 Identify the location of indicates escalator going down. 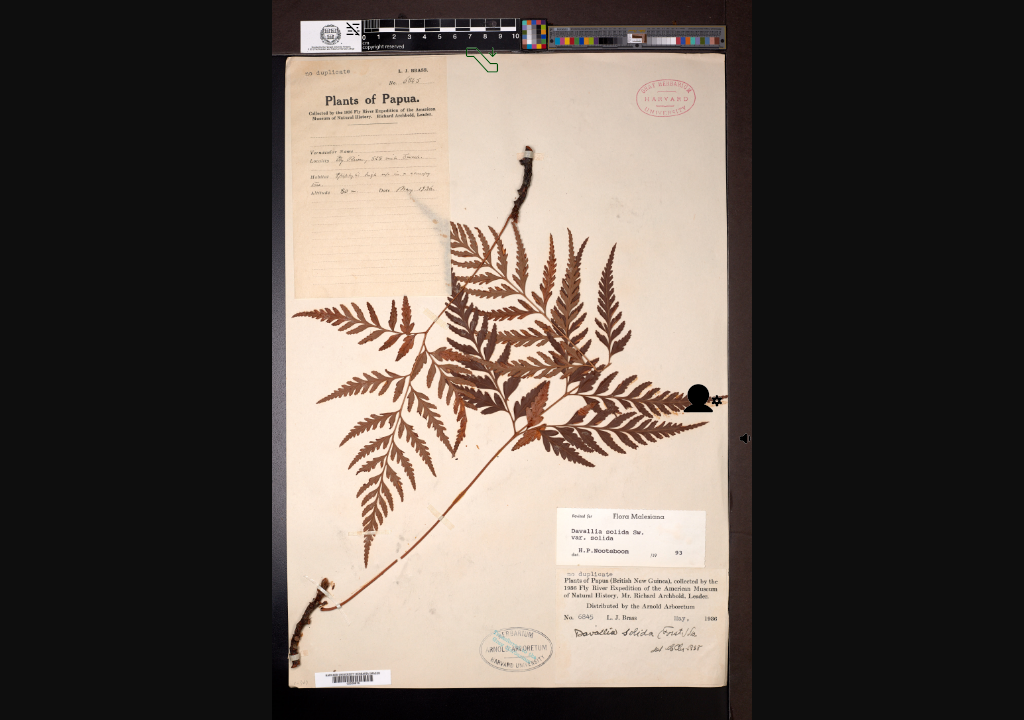
(482, 60).